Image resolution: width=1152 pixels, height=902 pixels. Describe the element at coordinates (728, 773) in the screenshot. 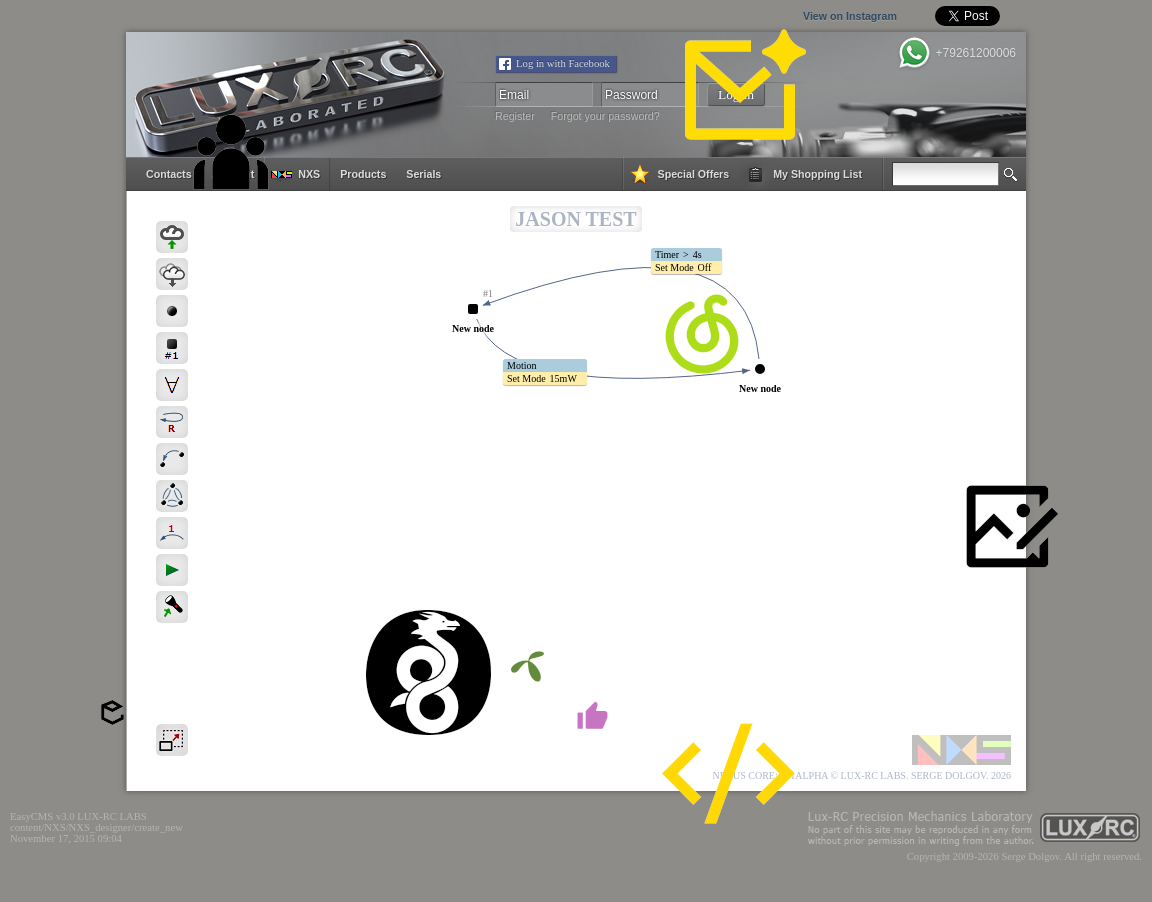

I see `view or edit source code` at that location.